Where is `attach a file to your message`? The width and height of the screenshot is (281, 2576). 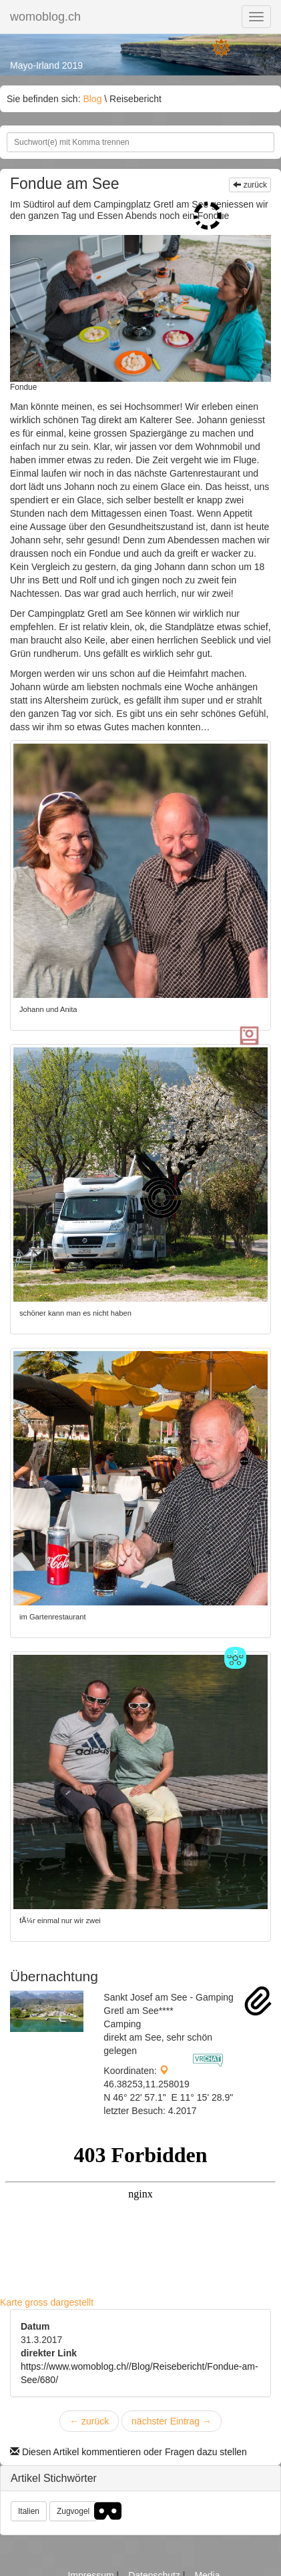 attach a file to your message is located at coordinates (258, 2001).